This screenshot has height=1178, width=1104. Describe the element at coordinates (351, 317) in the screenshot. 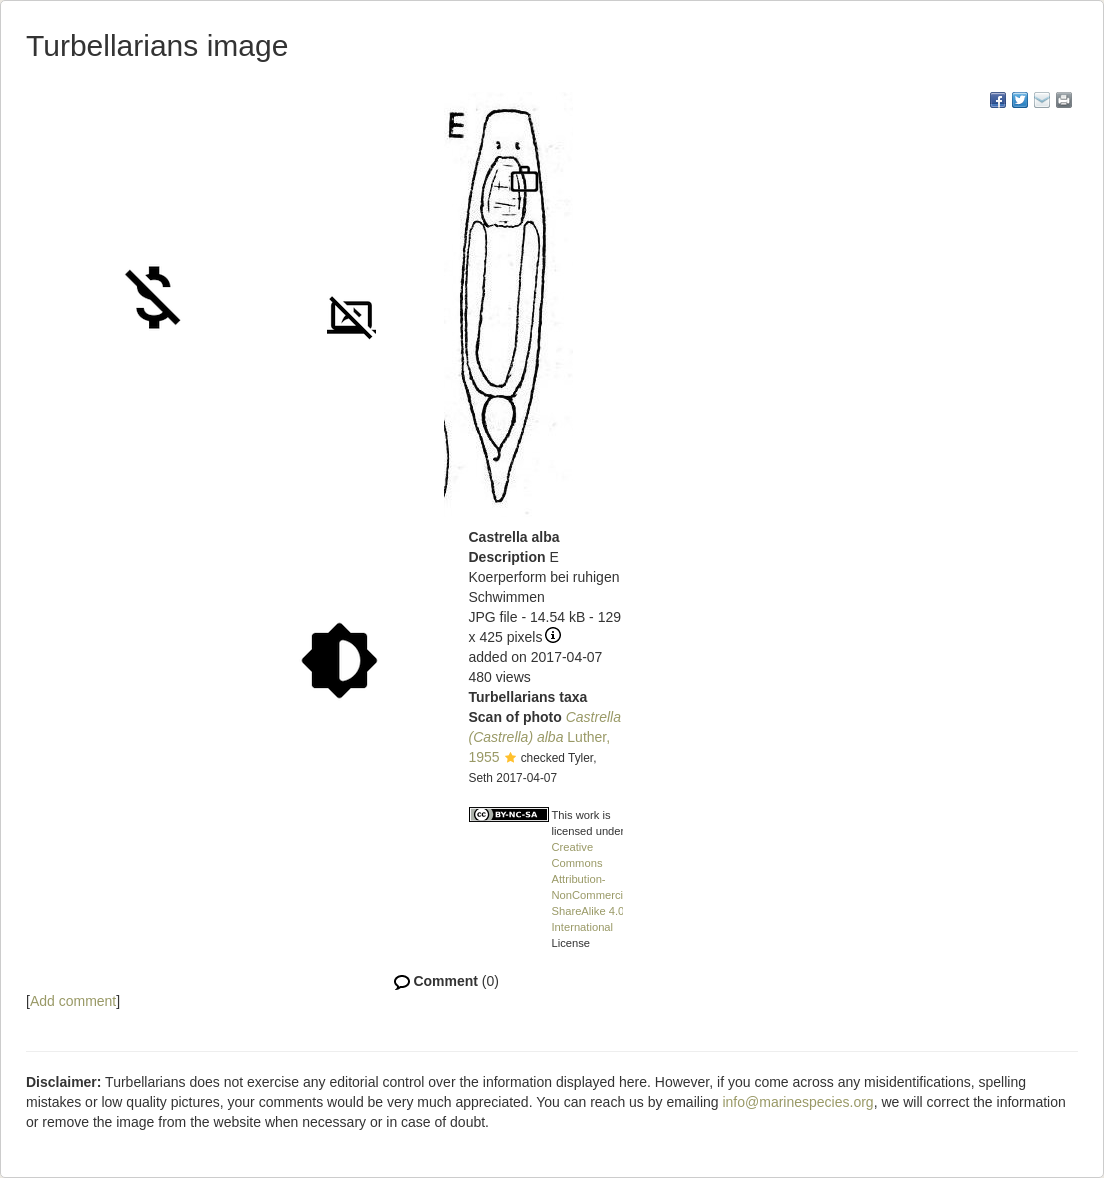

I see `stop sharing your screen` at that location.